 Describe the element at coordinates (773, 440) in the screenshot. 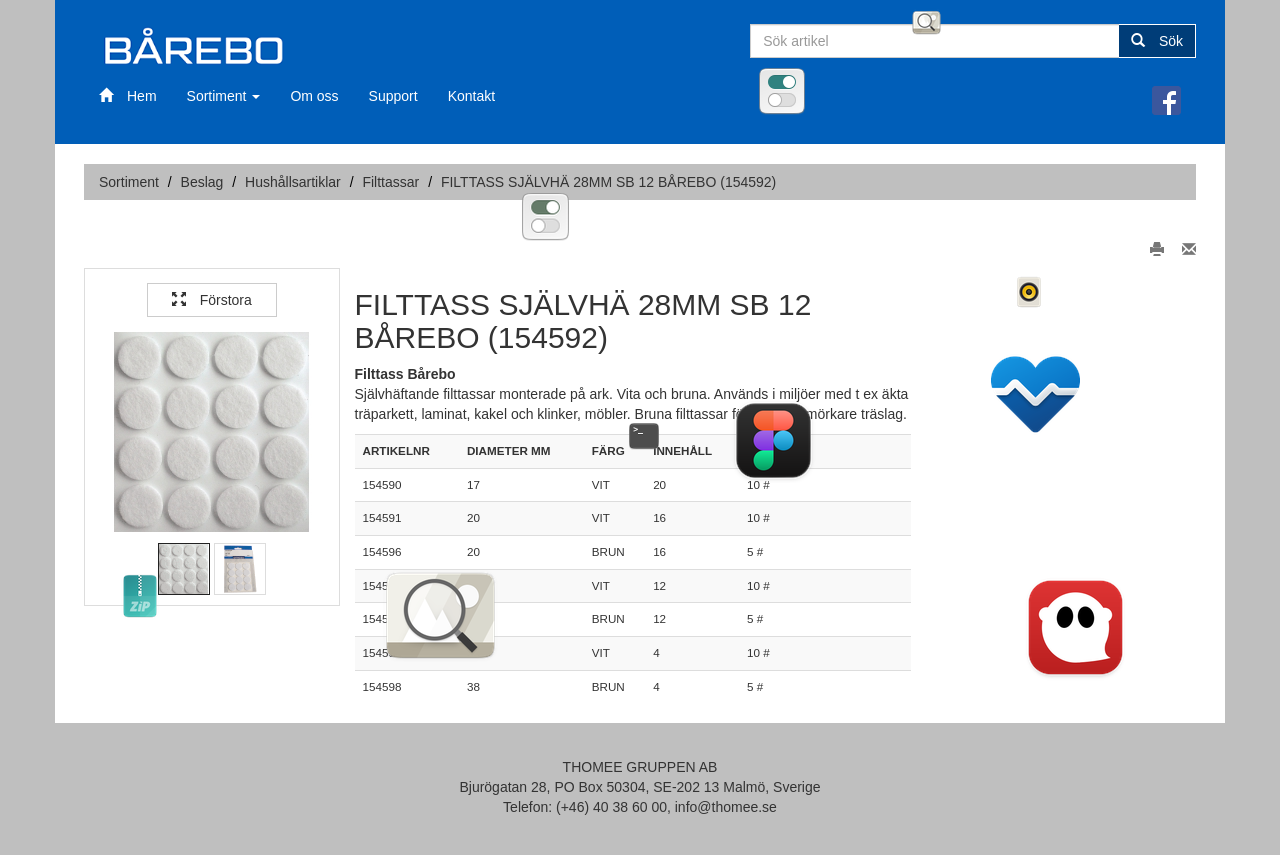

I see `open figma design app` at that location.